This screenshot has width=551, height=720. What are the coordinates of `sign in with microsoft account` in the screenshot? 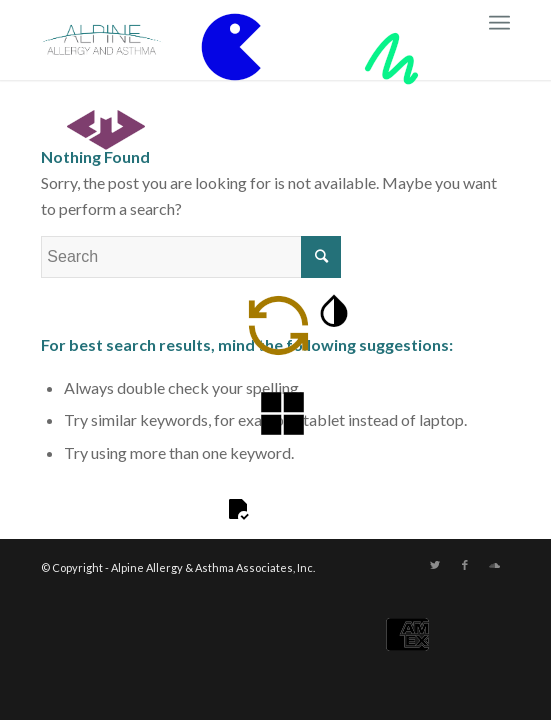 It's located at (282, 413).